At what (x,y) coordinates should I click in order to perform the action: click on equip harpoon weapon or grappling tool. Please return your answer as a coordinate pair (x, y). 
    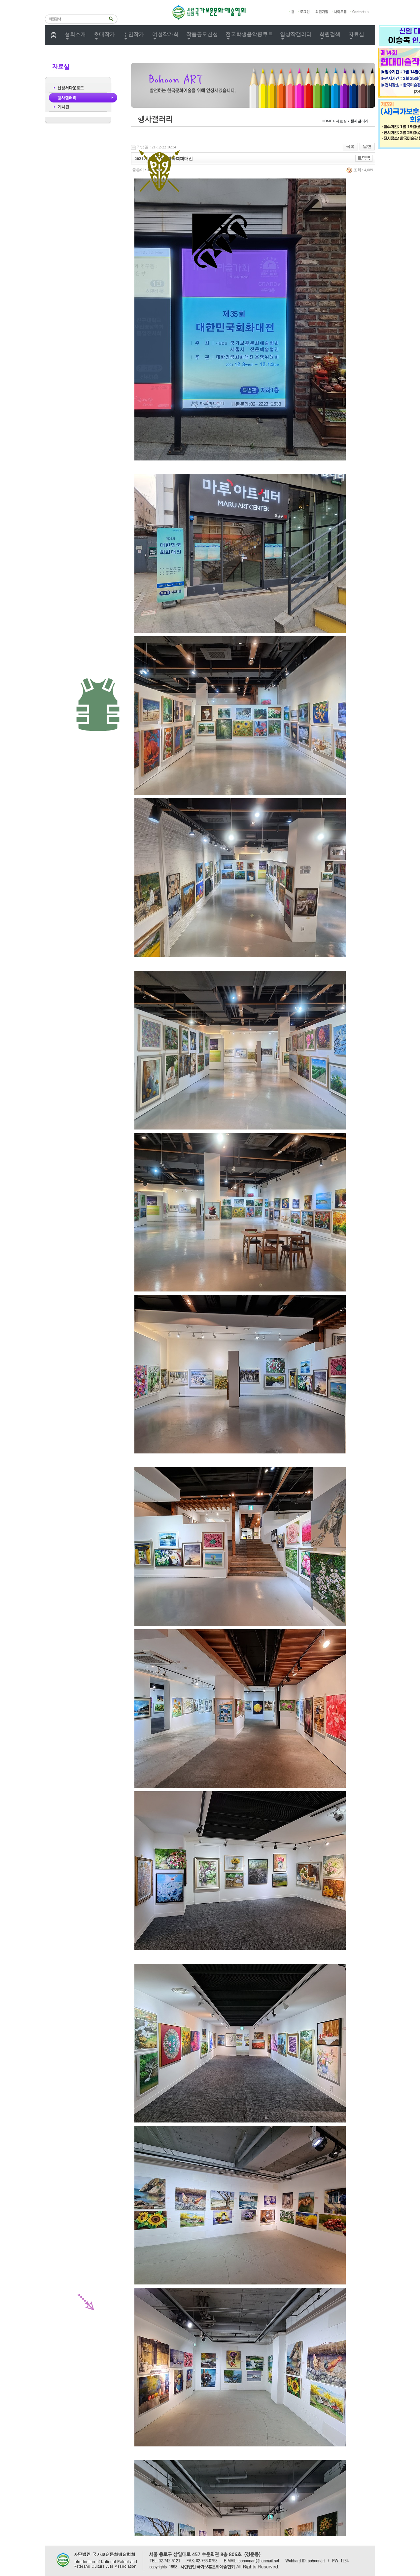
    Looking at the image, I should click on (86, 2302).